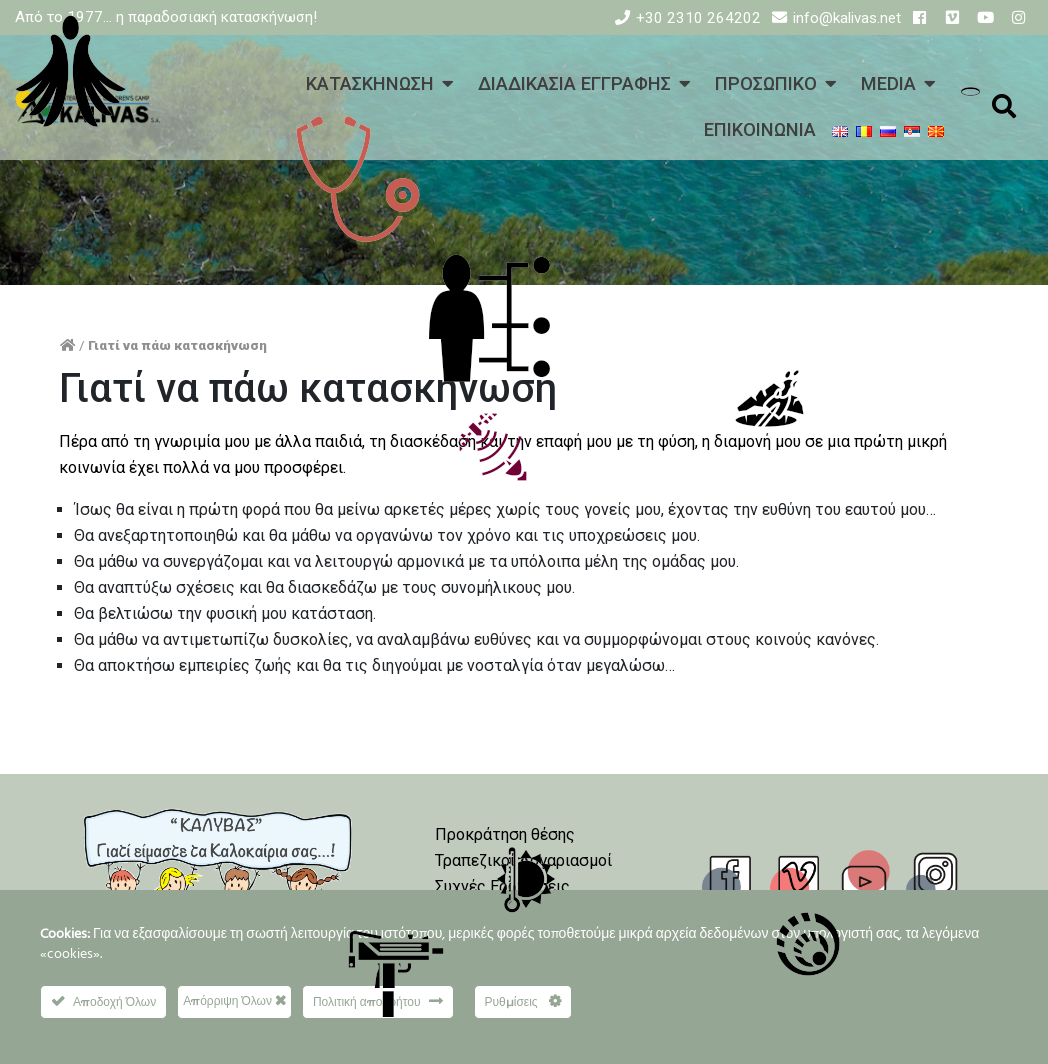 This screenshot has height=1064, width=1048. Describe the element at coordinates (492, 317) in the screenshot. I see `view character skills or abilities` at that location.